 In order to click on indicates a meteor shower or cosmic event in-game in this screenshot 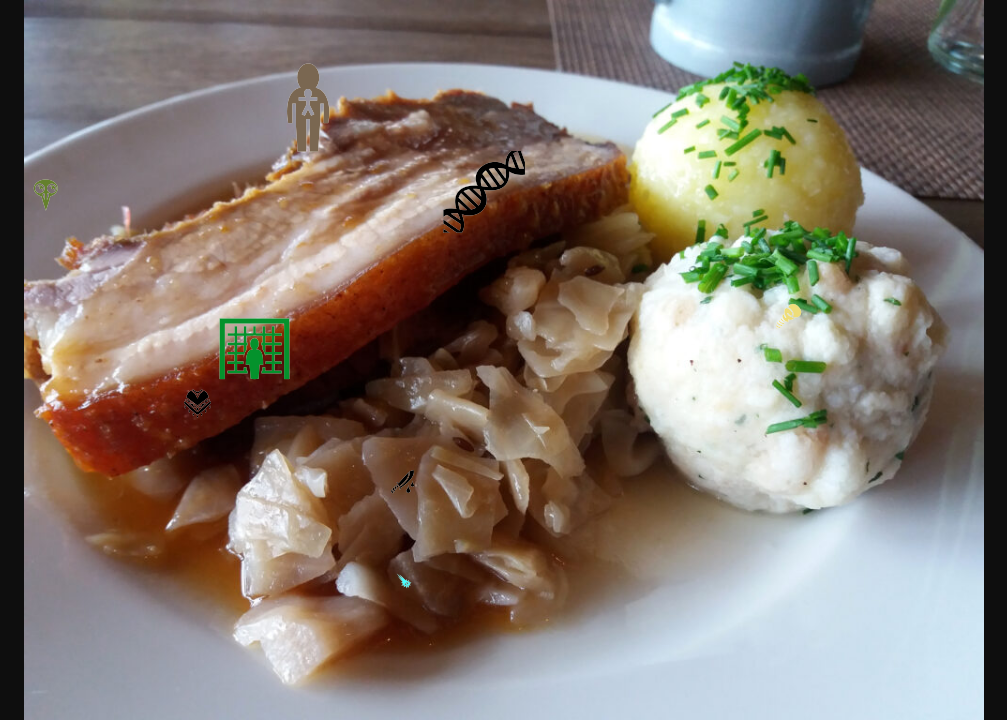, I will do `click(404, 581)`.